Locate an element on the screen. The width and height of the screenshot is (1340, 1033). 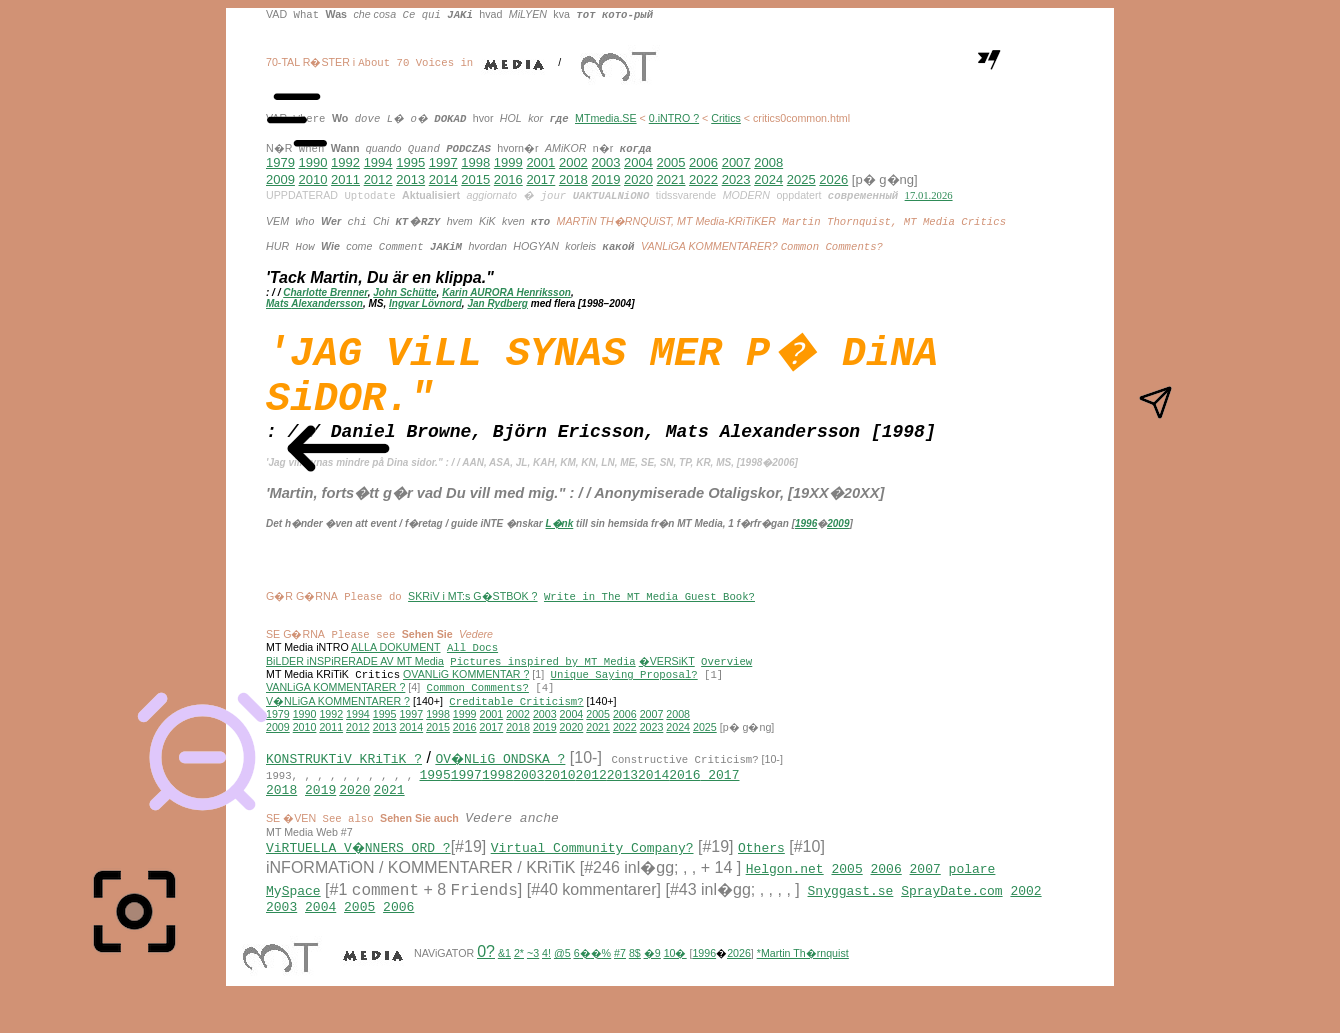
remove or delete an alarm is located at coordinates (202, 751).